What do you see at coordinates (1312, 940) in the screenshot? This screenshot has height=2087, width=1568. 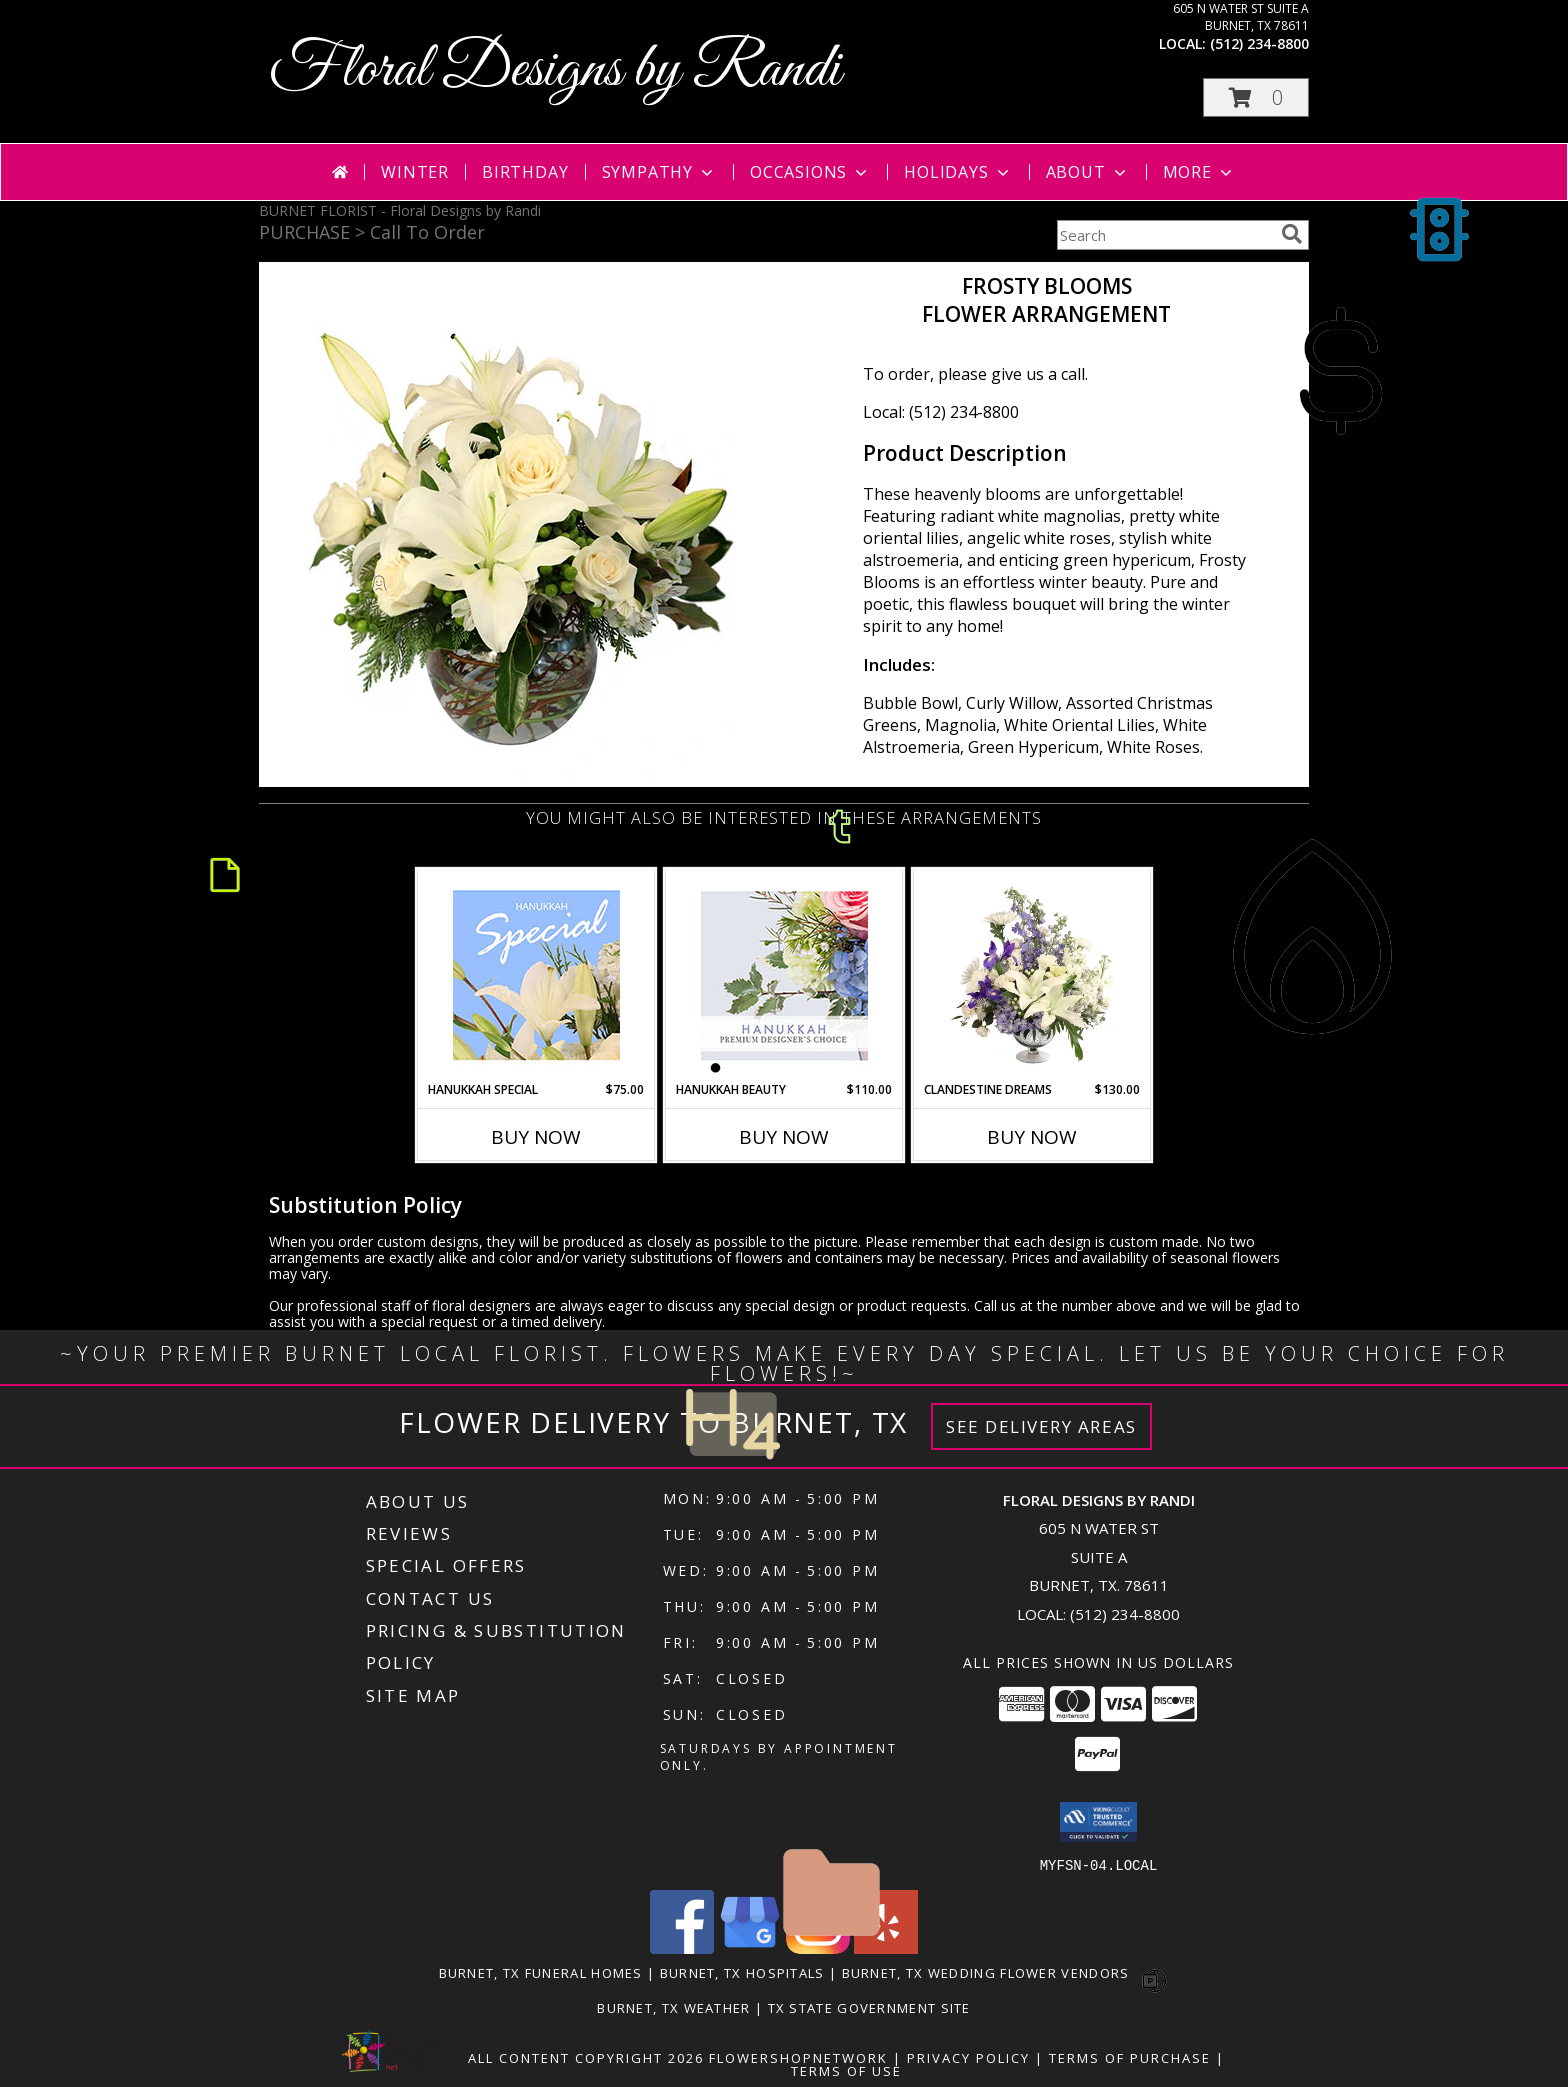 I see `indicates trending or popular content` at bounding box center [1312, 940].